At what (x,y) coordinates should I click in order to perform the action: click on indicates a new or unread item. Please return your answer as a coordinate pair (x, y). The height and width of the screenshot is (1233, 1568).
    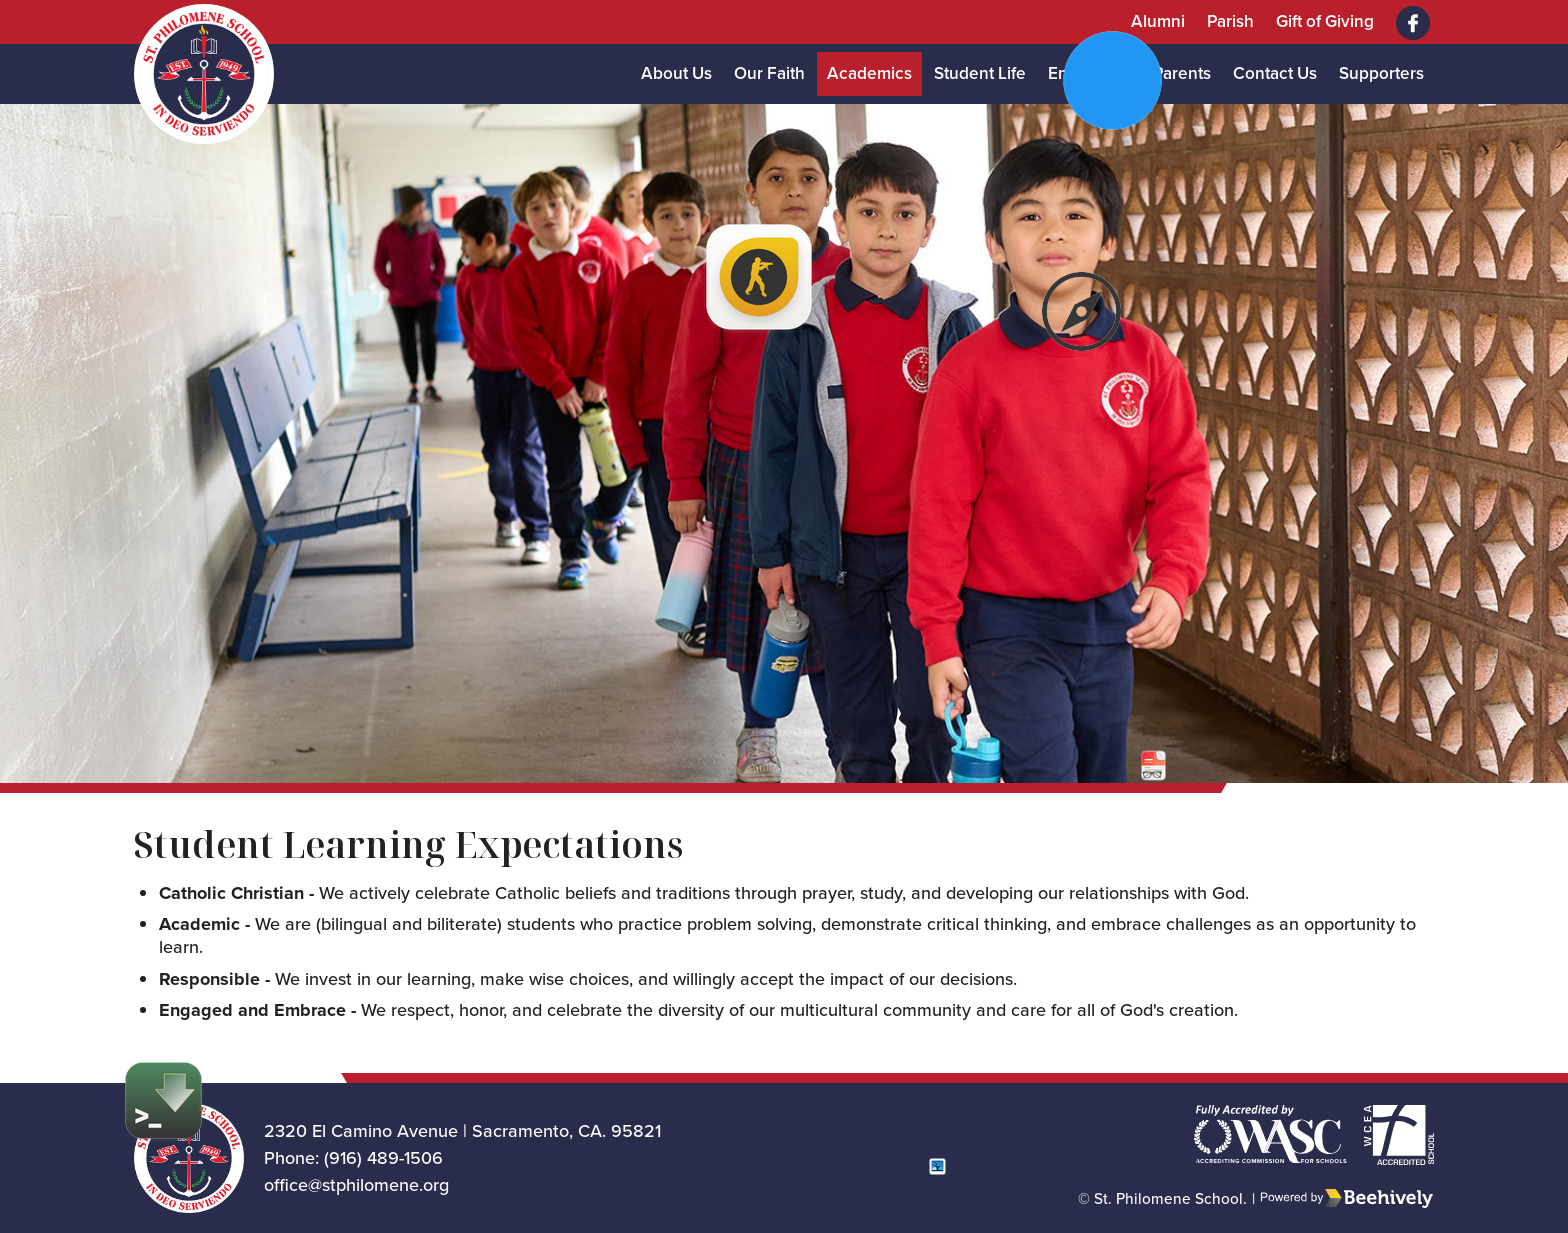
    Looking at the image, I should click on (1112, 80).